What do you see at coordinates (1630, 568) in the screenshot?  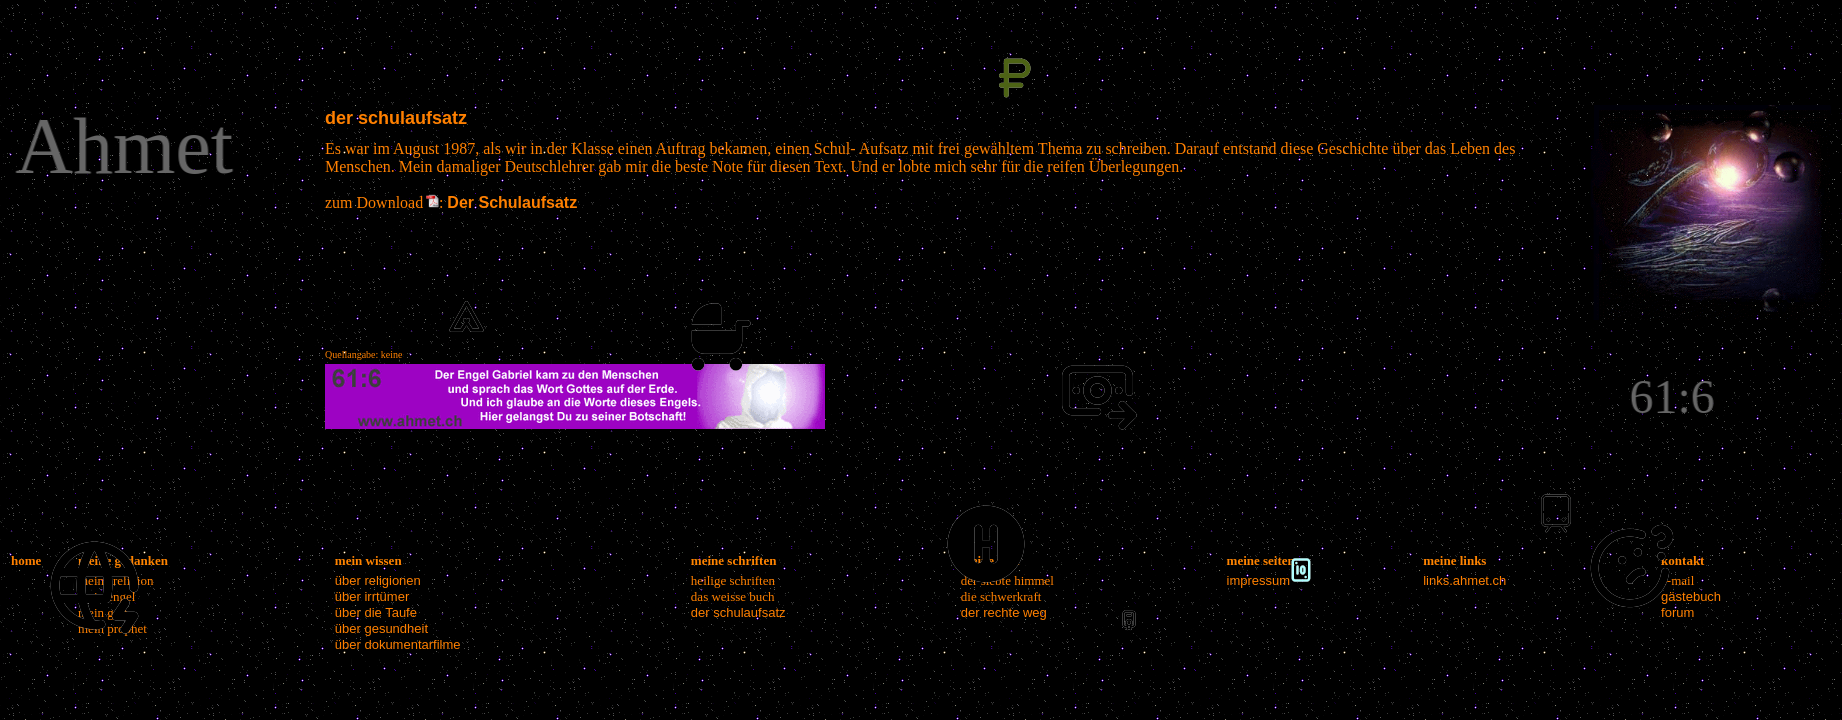 I see `indicates user confusion or uncertainty` at bounding box center [1630, 568].